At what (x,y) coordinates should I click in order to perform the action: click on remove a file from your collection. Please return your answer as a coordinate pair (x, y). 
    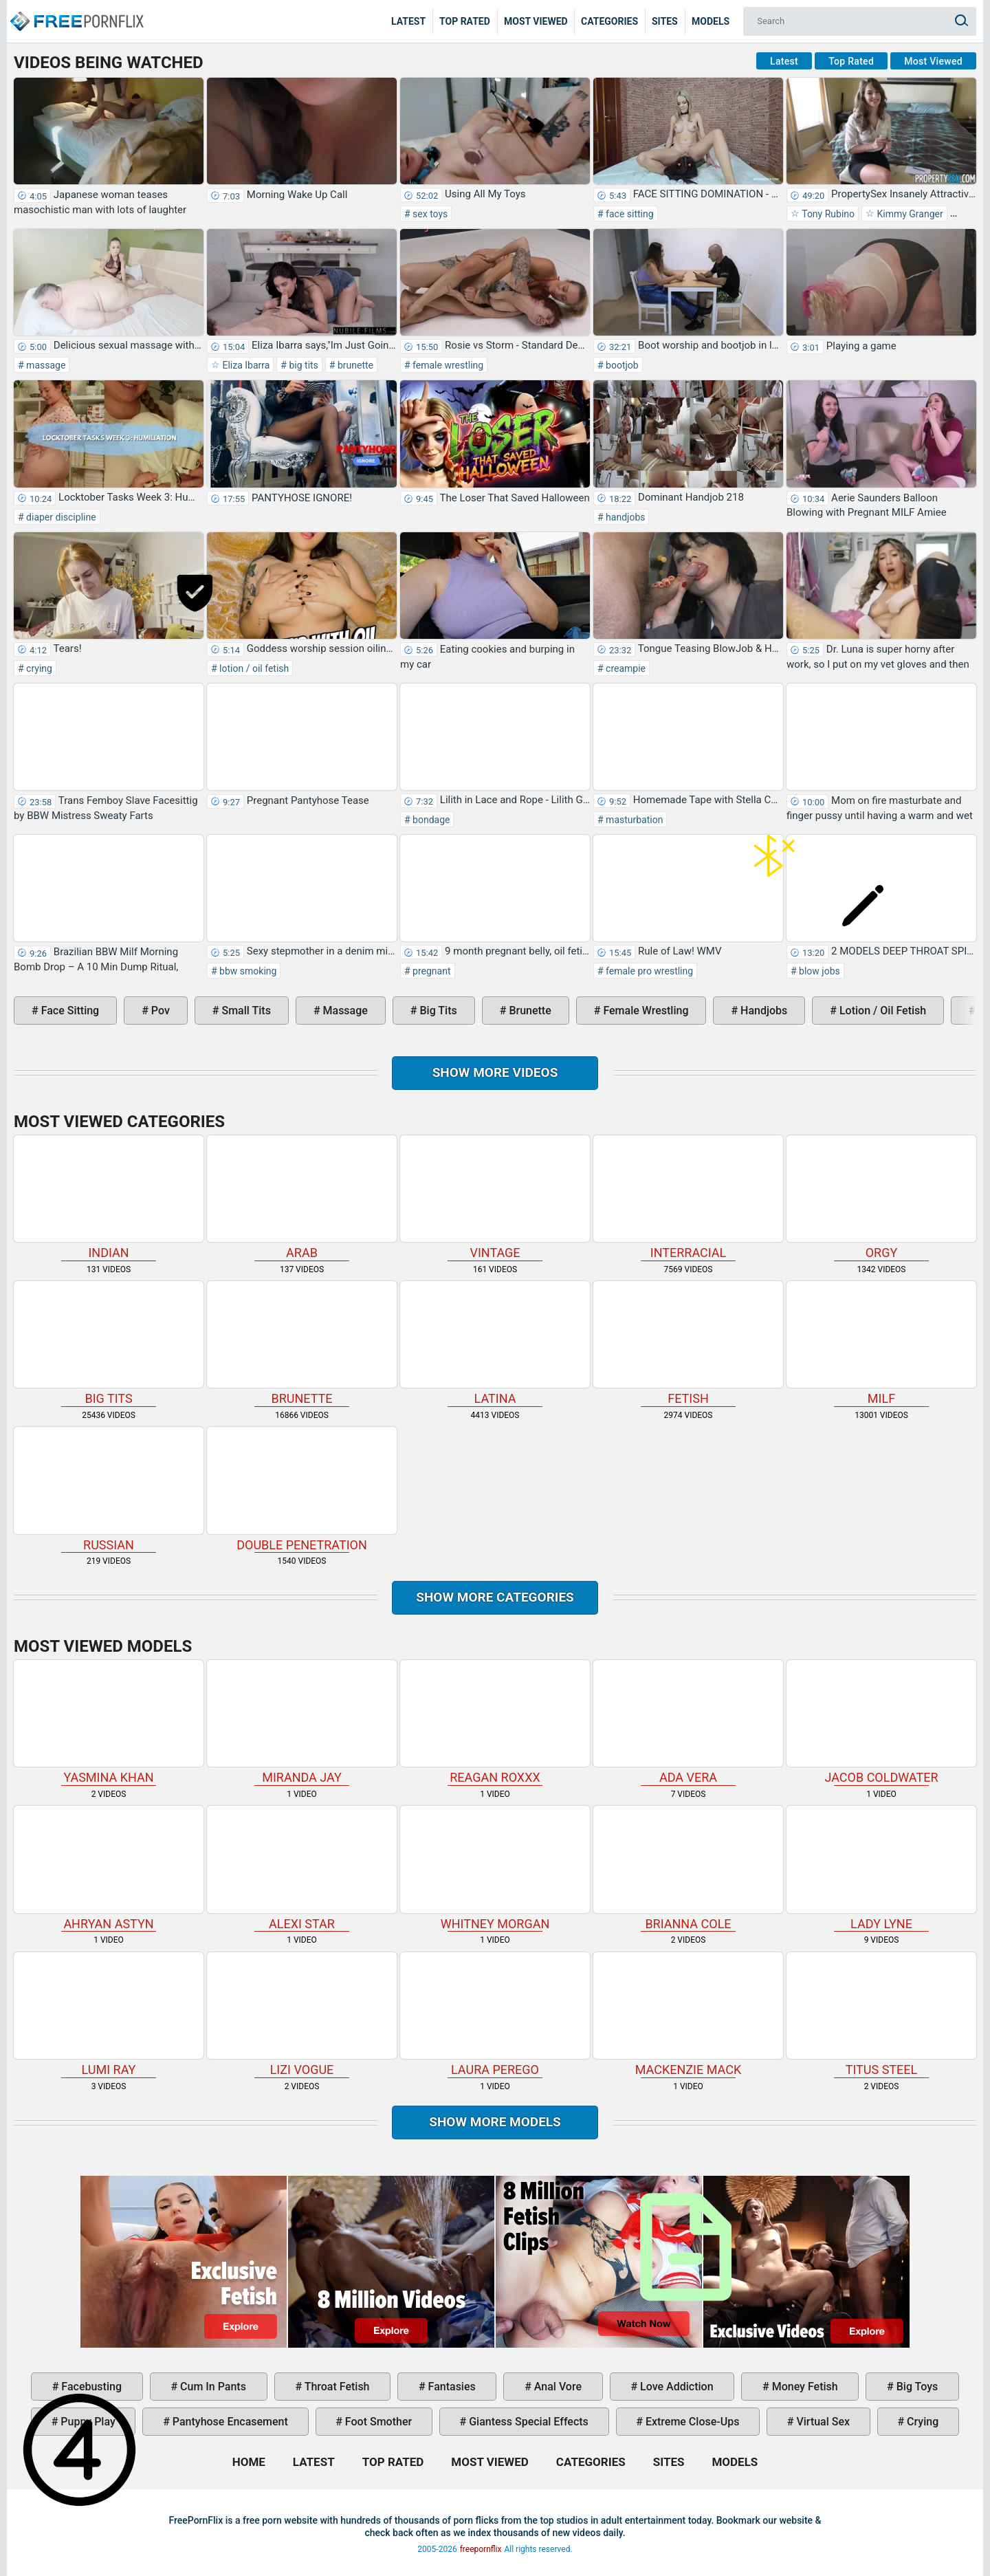
    Looking at the image, I should click on (685, 2247).